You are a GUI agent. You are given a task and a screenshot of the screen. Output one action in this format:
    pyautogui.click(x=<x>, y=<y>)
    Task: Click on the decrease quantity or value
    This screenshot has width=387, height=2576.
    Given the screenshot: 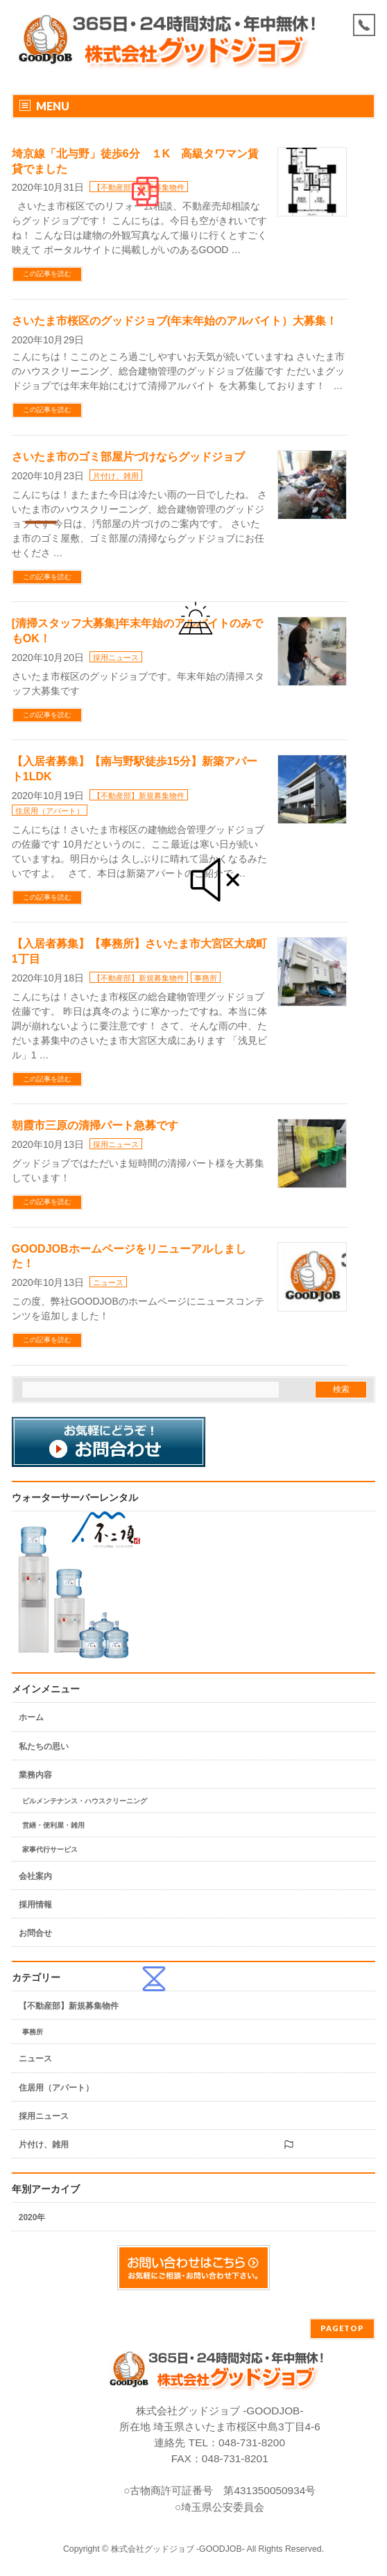 What is the action you would take?
    pyautogui.click(x=41, y=522)
    